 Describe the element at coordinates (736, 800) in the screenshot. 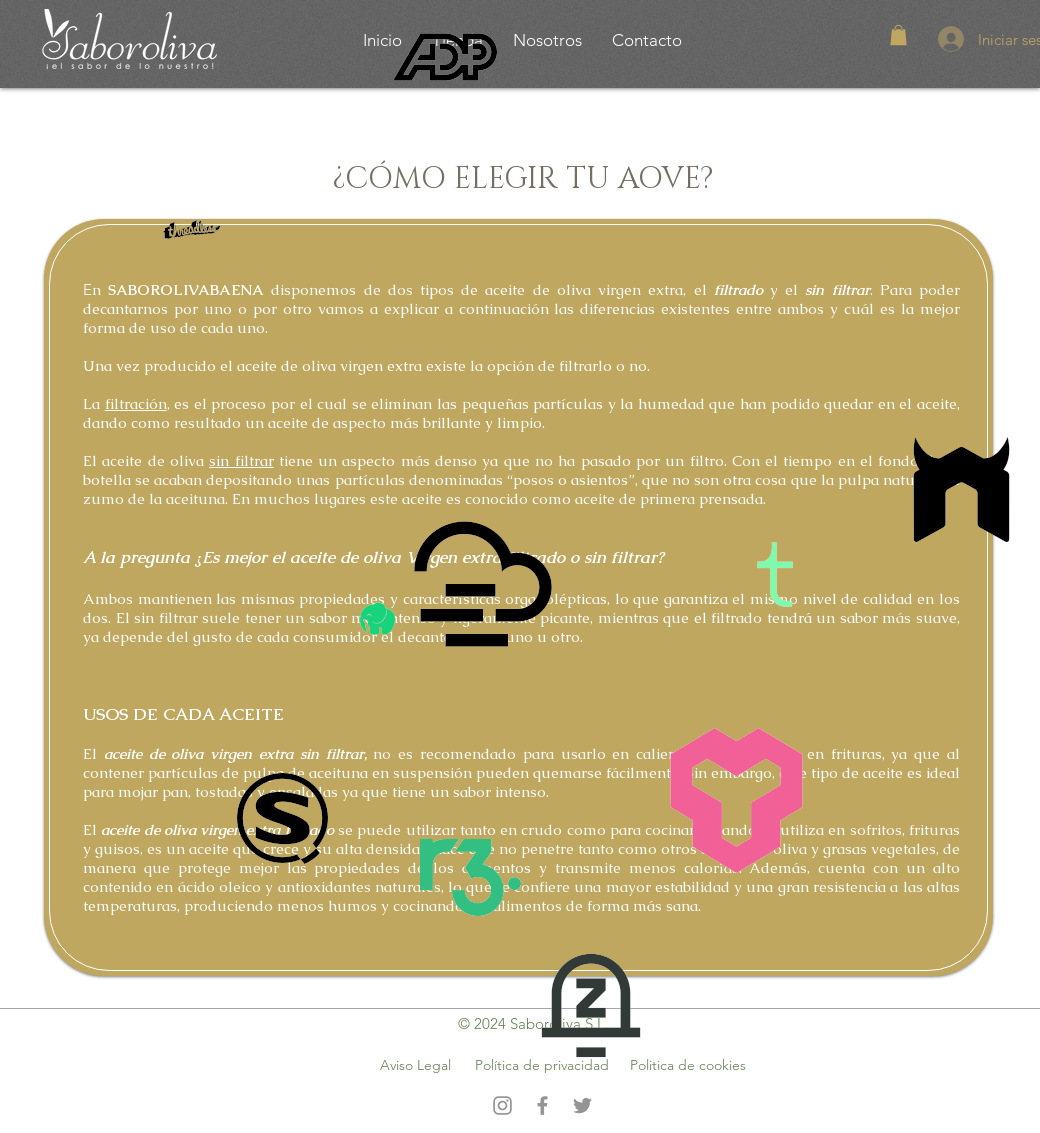

I see `youhodler app or service logo` at that location.